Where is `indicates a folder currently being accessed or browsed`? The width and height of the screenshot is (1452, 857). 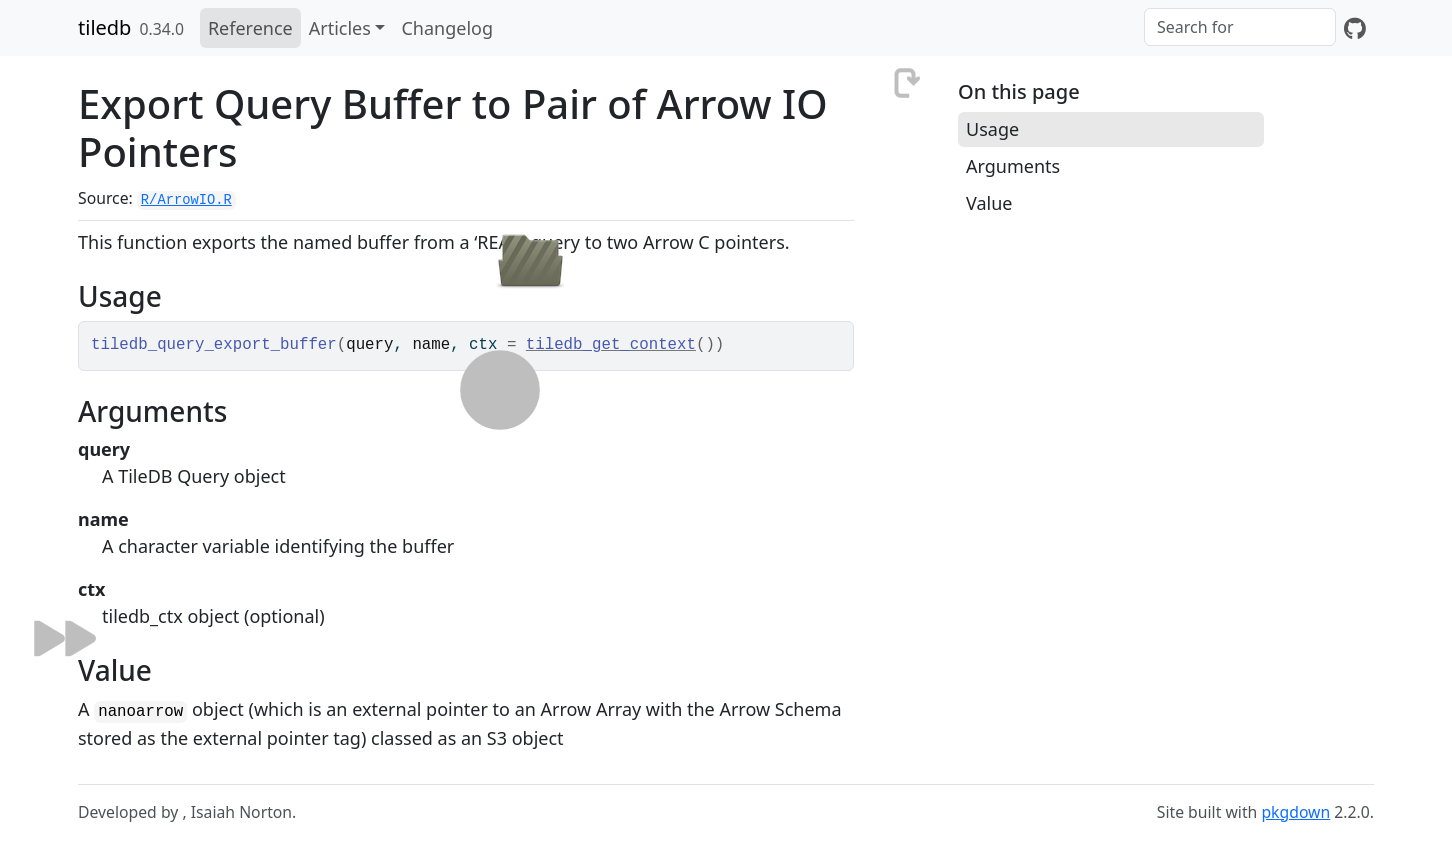
indicates a folder currently being accessed or browsed is located at coordinates (530, 263).